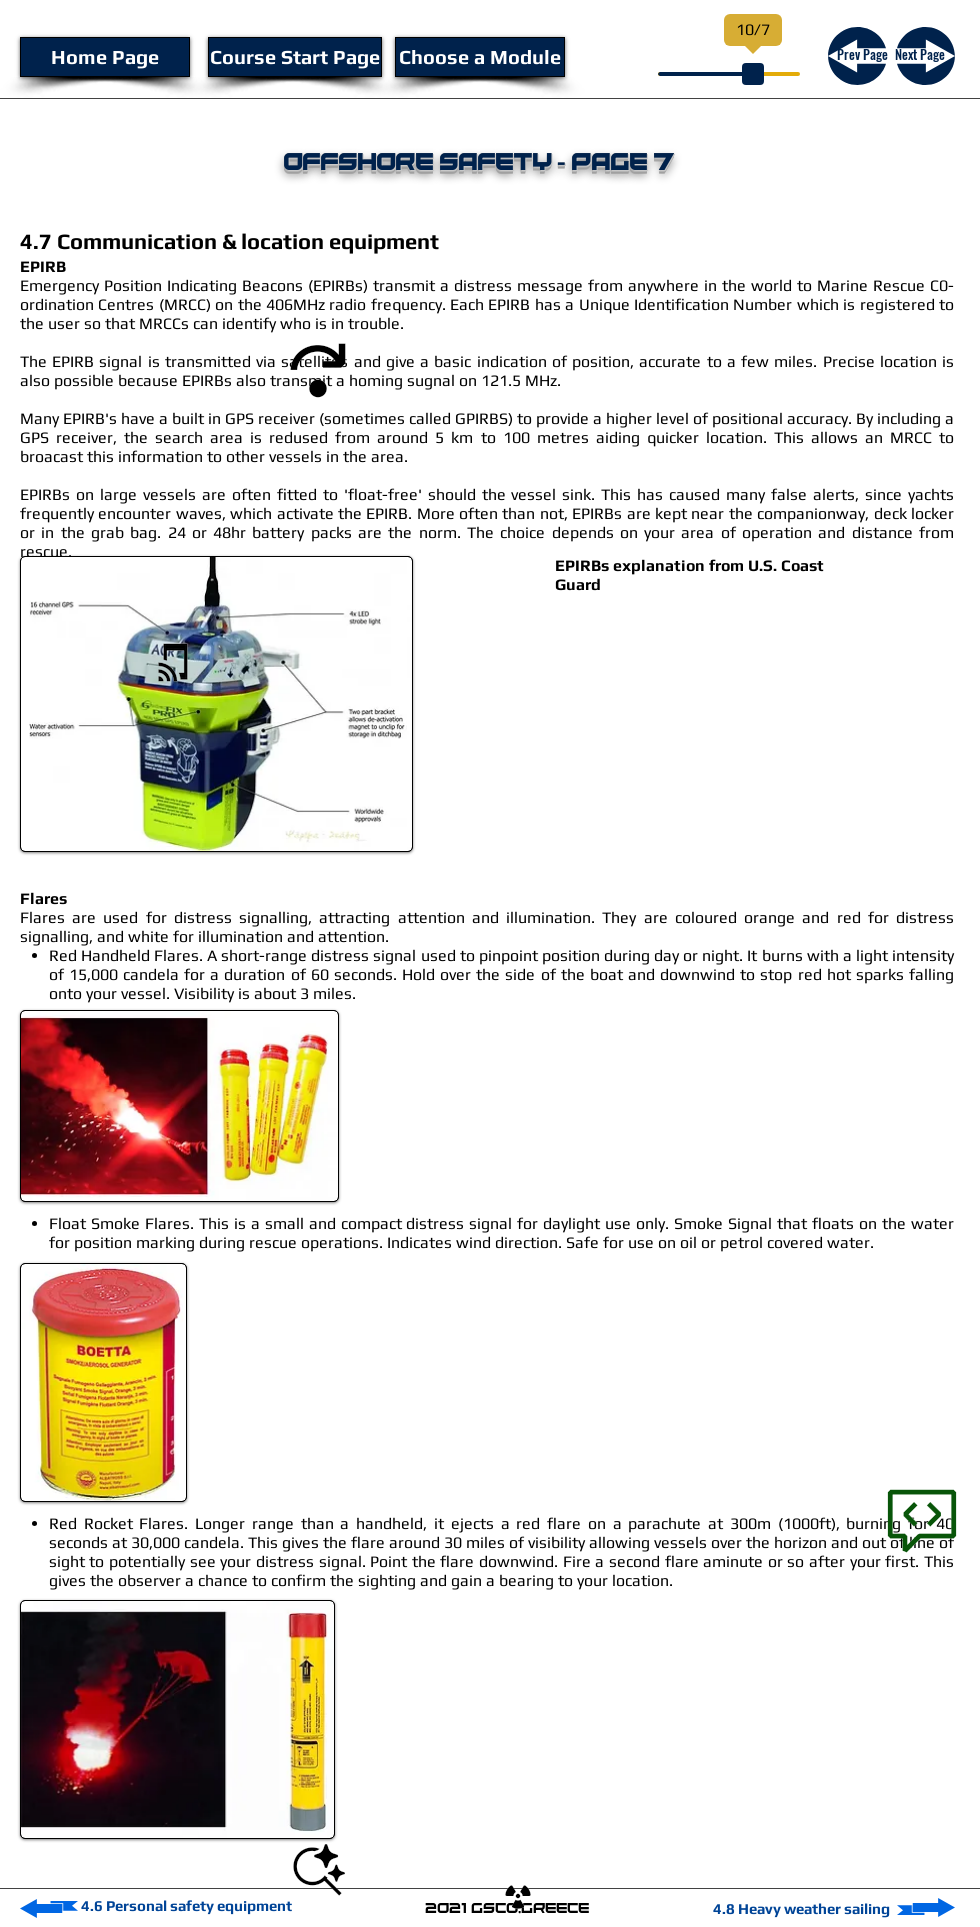 The height and width of the screenshot is (1927, 980). What do you see at coordinates (318, 371) in the screenshot?
I see `step over the current line while debugging` at bounding box center [318, 371].